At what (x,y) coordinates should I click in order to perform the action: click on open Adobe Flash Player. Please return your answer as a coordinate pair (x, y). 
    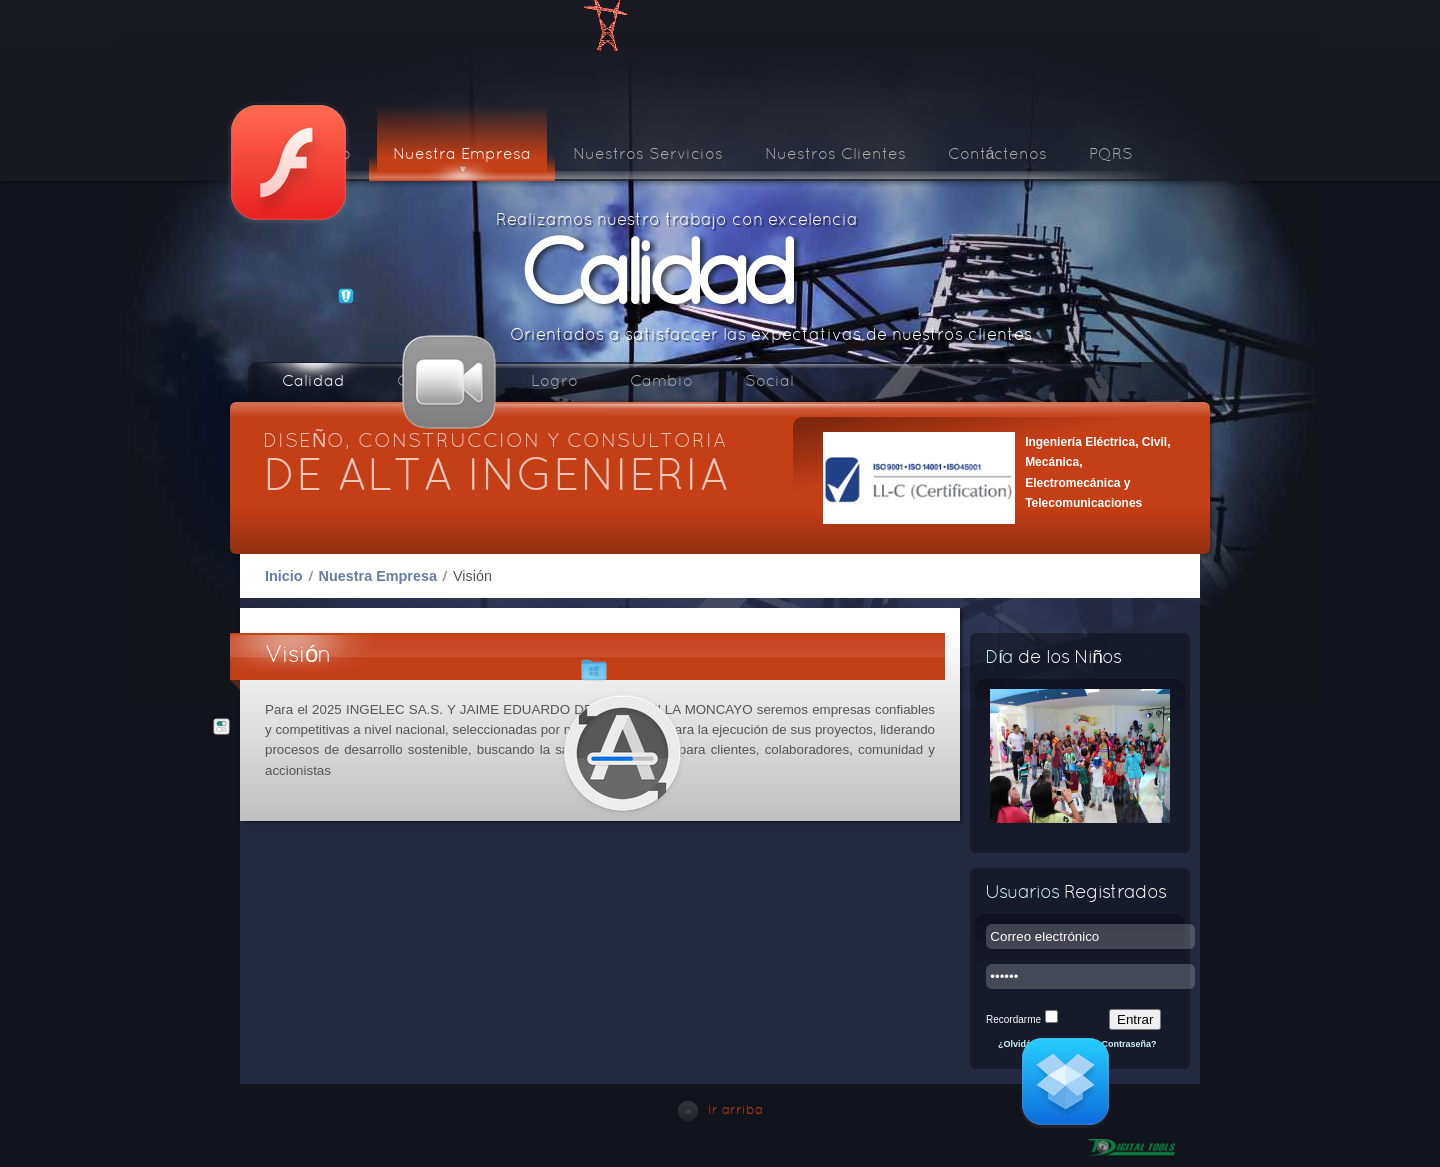
    Looking at the image, I should click on (288, 162).